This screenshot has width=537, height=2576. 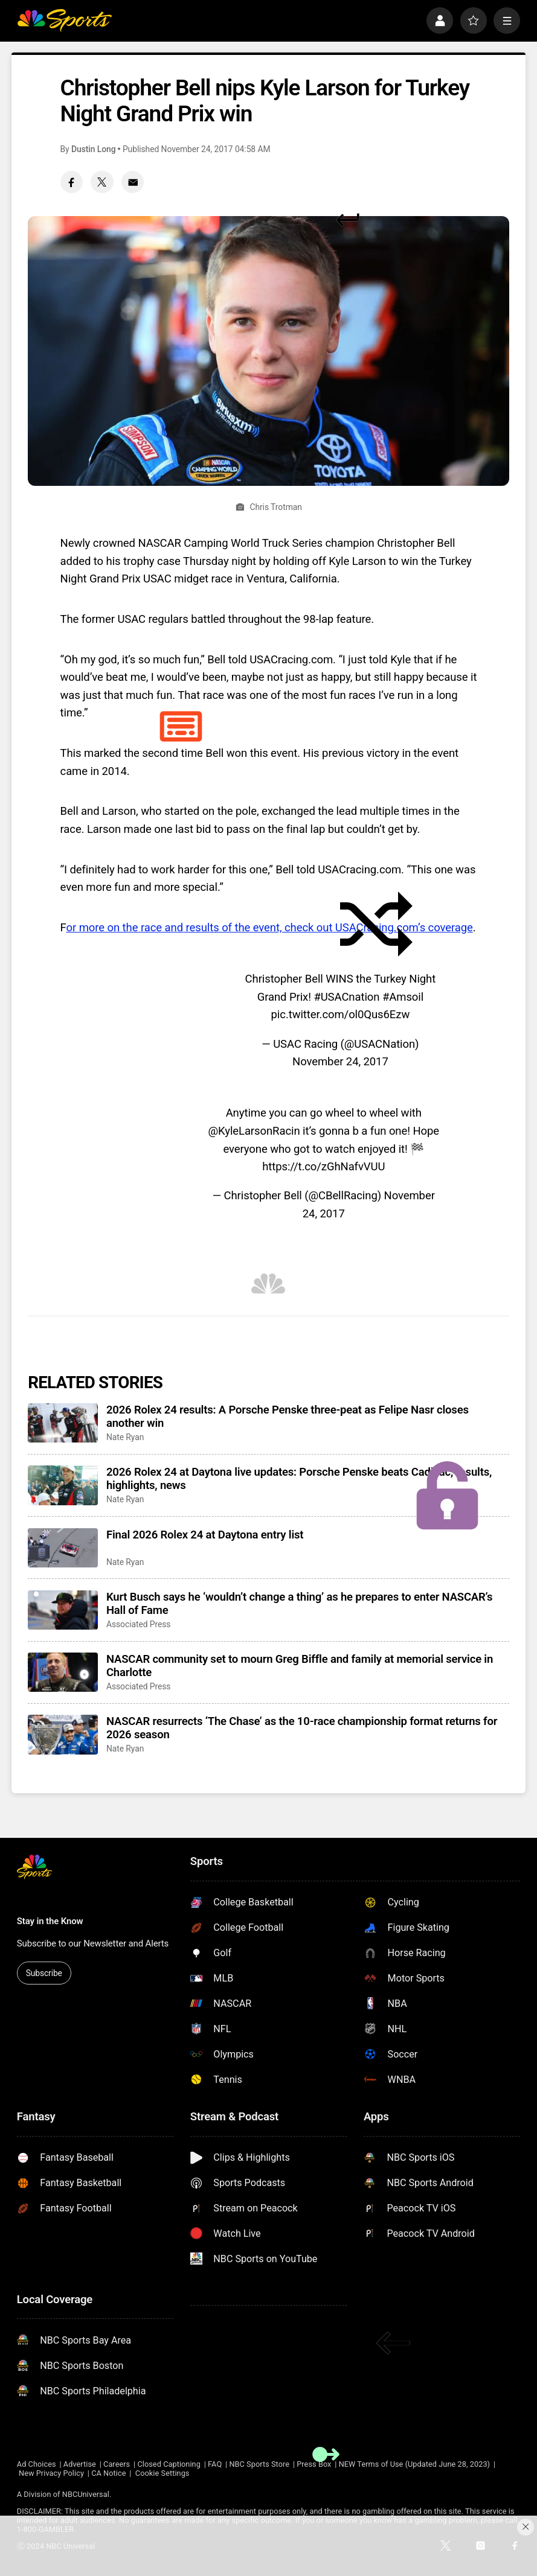 What do you see at coordinates (376, 924) in the screenshot?
I see `shuffle playlist or queue order` at bounding box center [376, 924].